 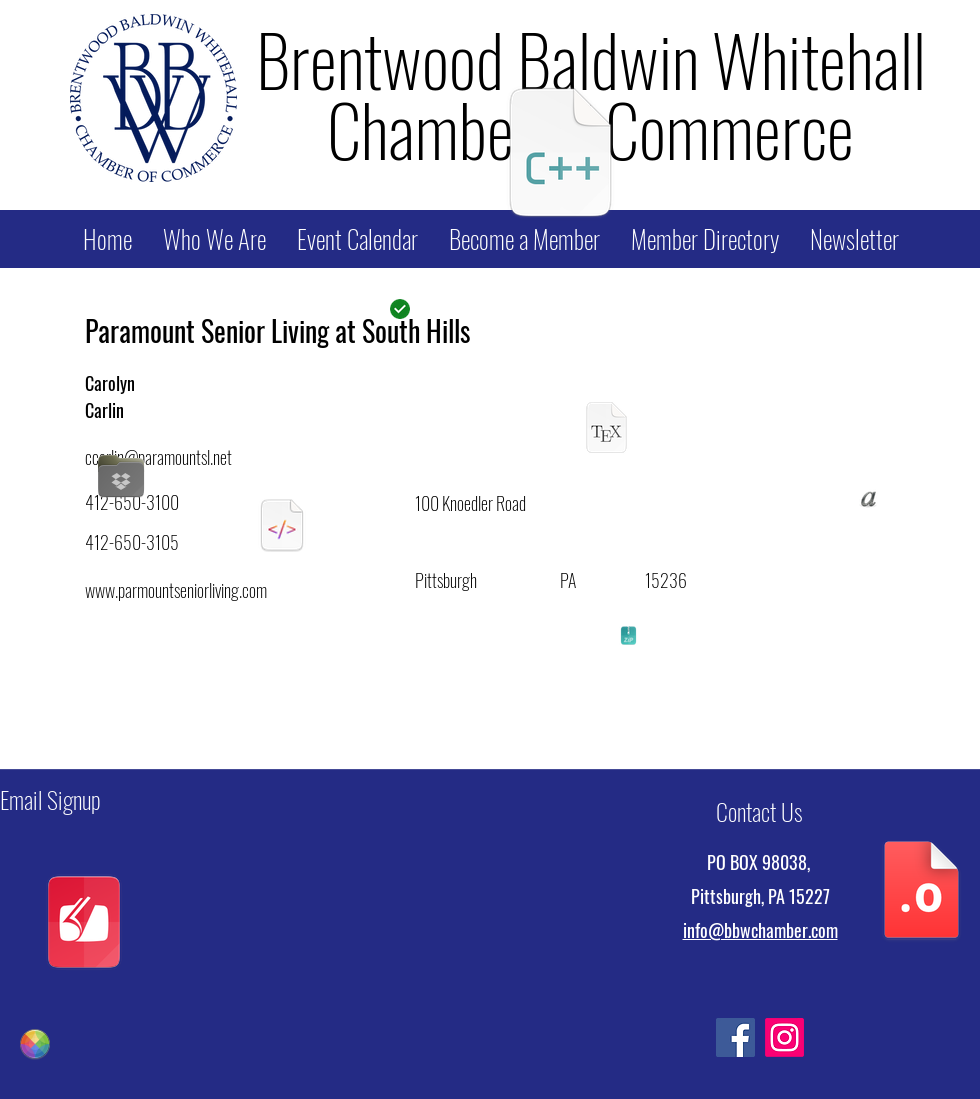 I want to click on a maven xml configuration file, so click(x=282, y=525).